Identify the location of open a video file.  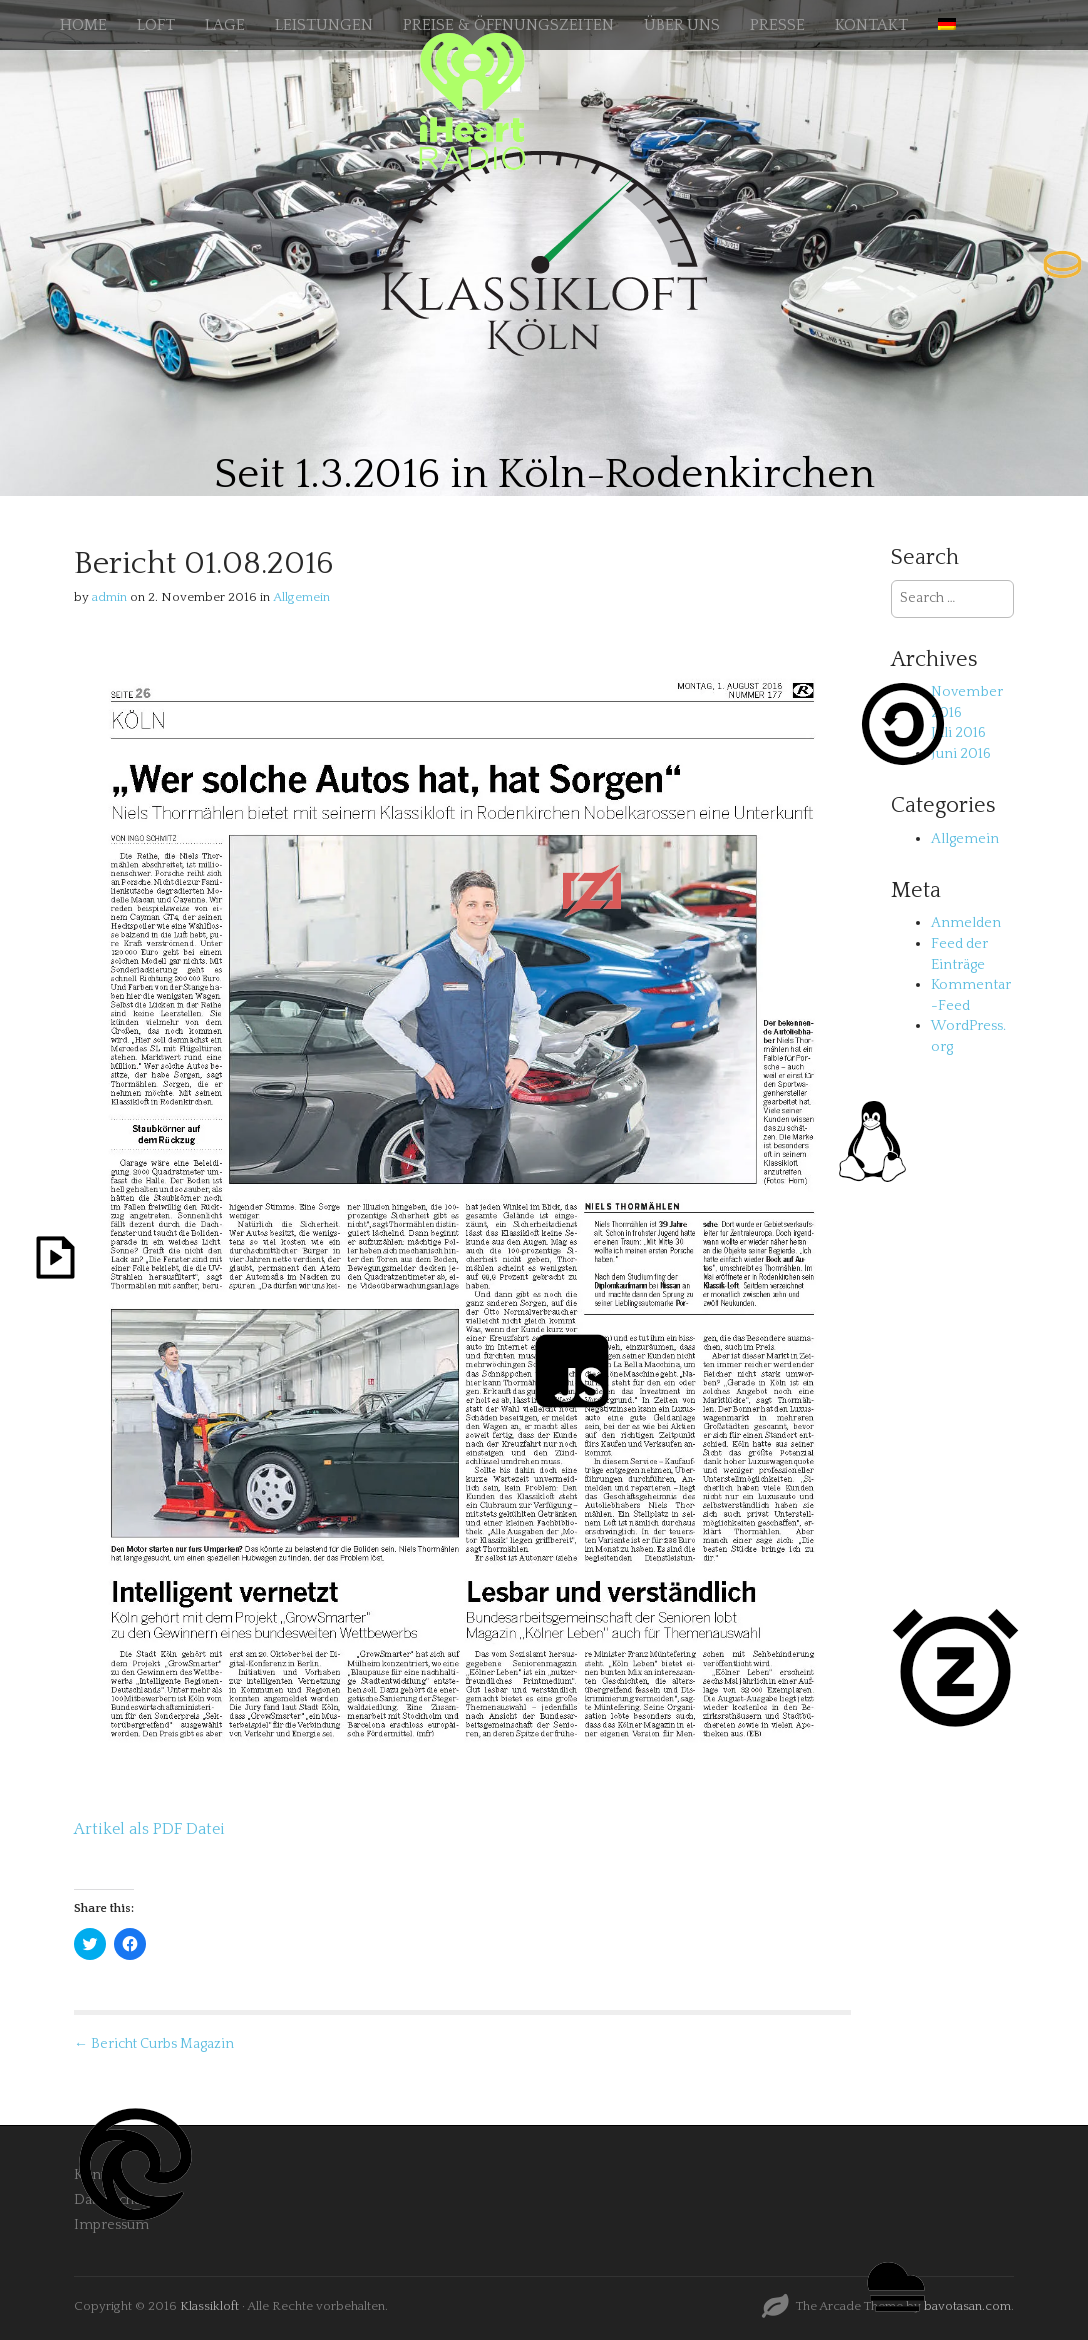
(55, 1257).